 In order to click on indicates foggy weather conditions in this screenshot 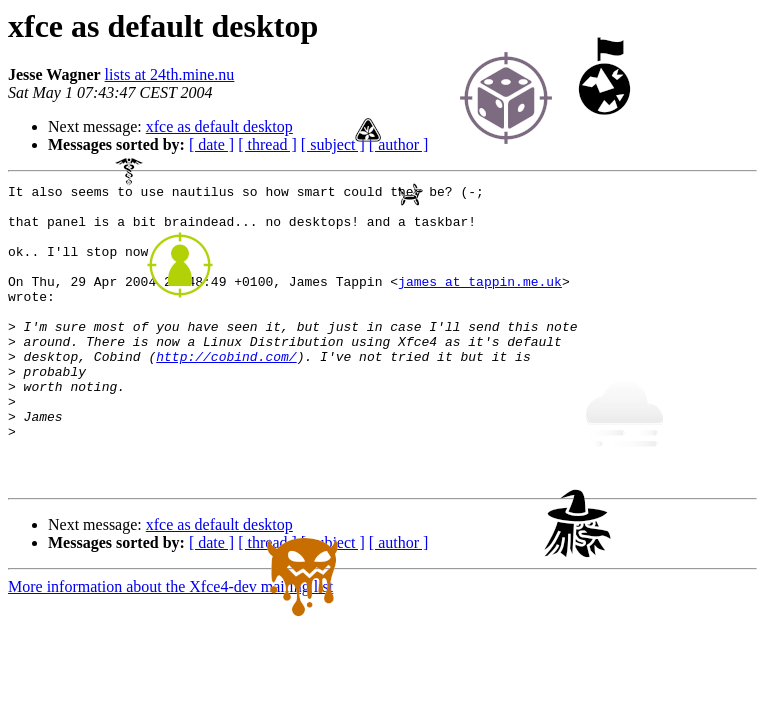, I will do `click(624, 413)`.